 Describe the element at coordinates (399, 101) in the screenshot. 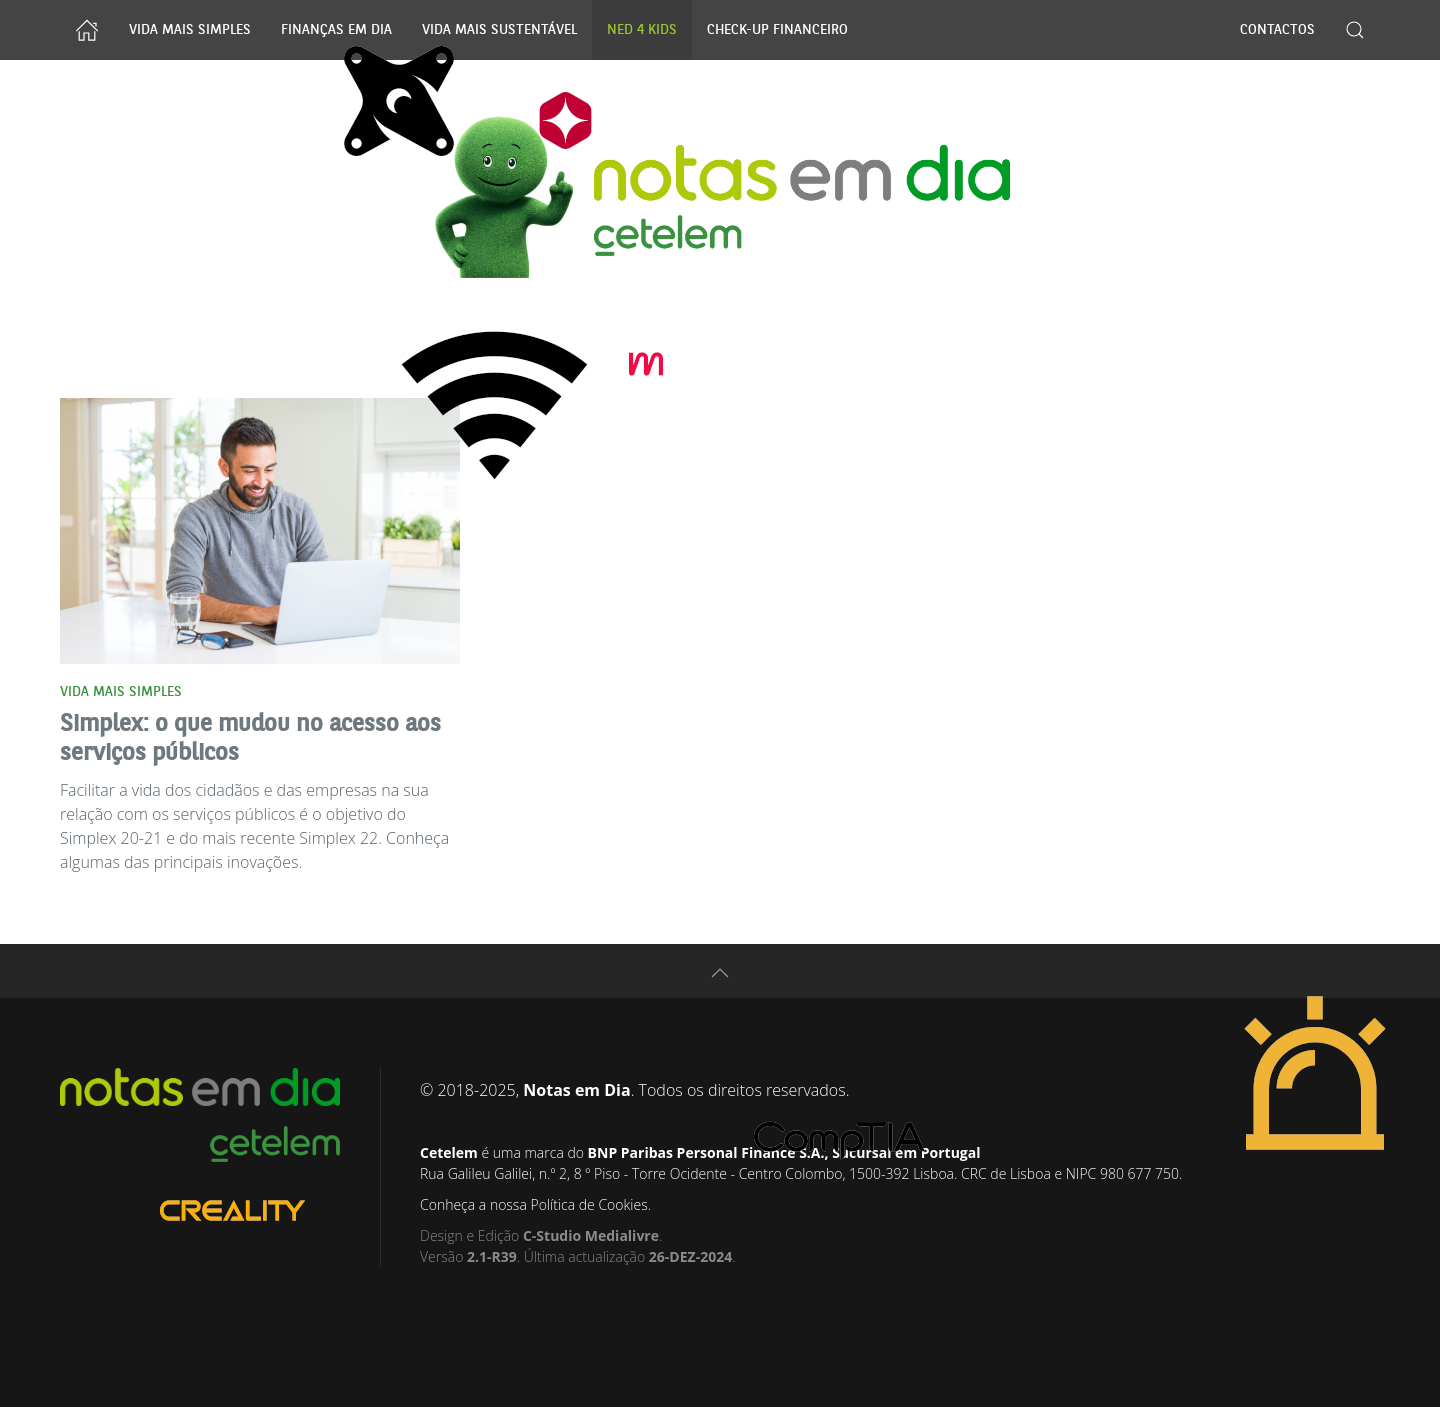

I see `dbt (data build tool) logo` at that location.